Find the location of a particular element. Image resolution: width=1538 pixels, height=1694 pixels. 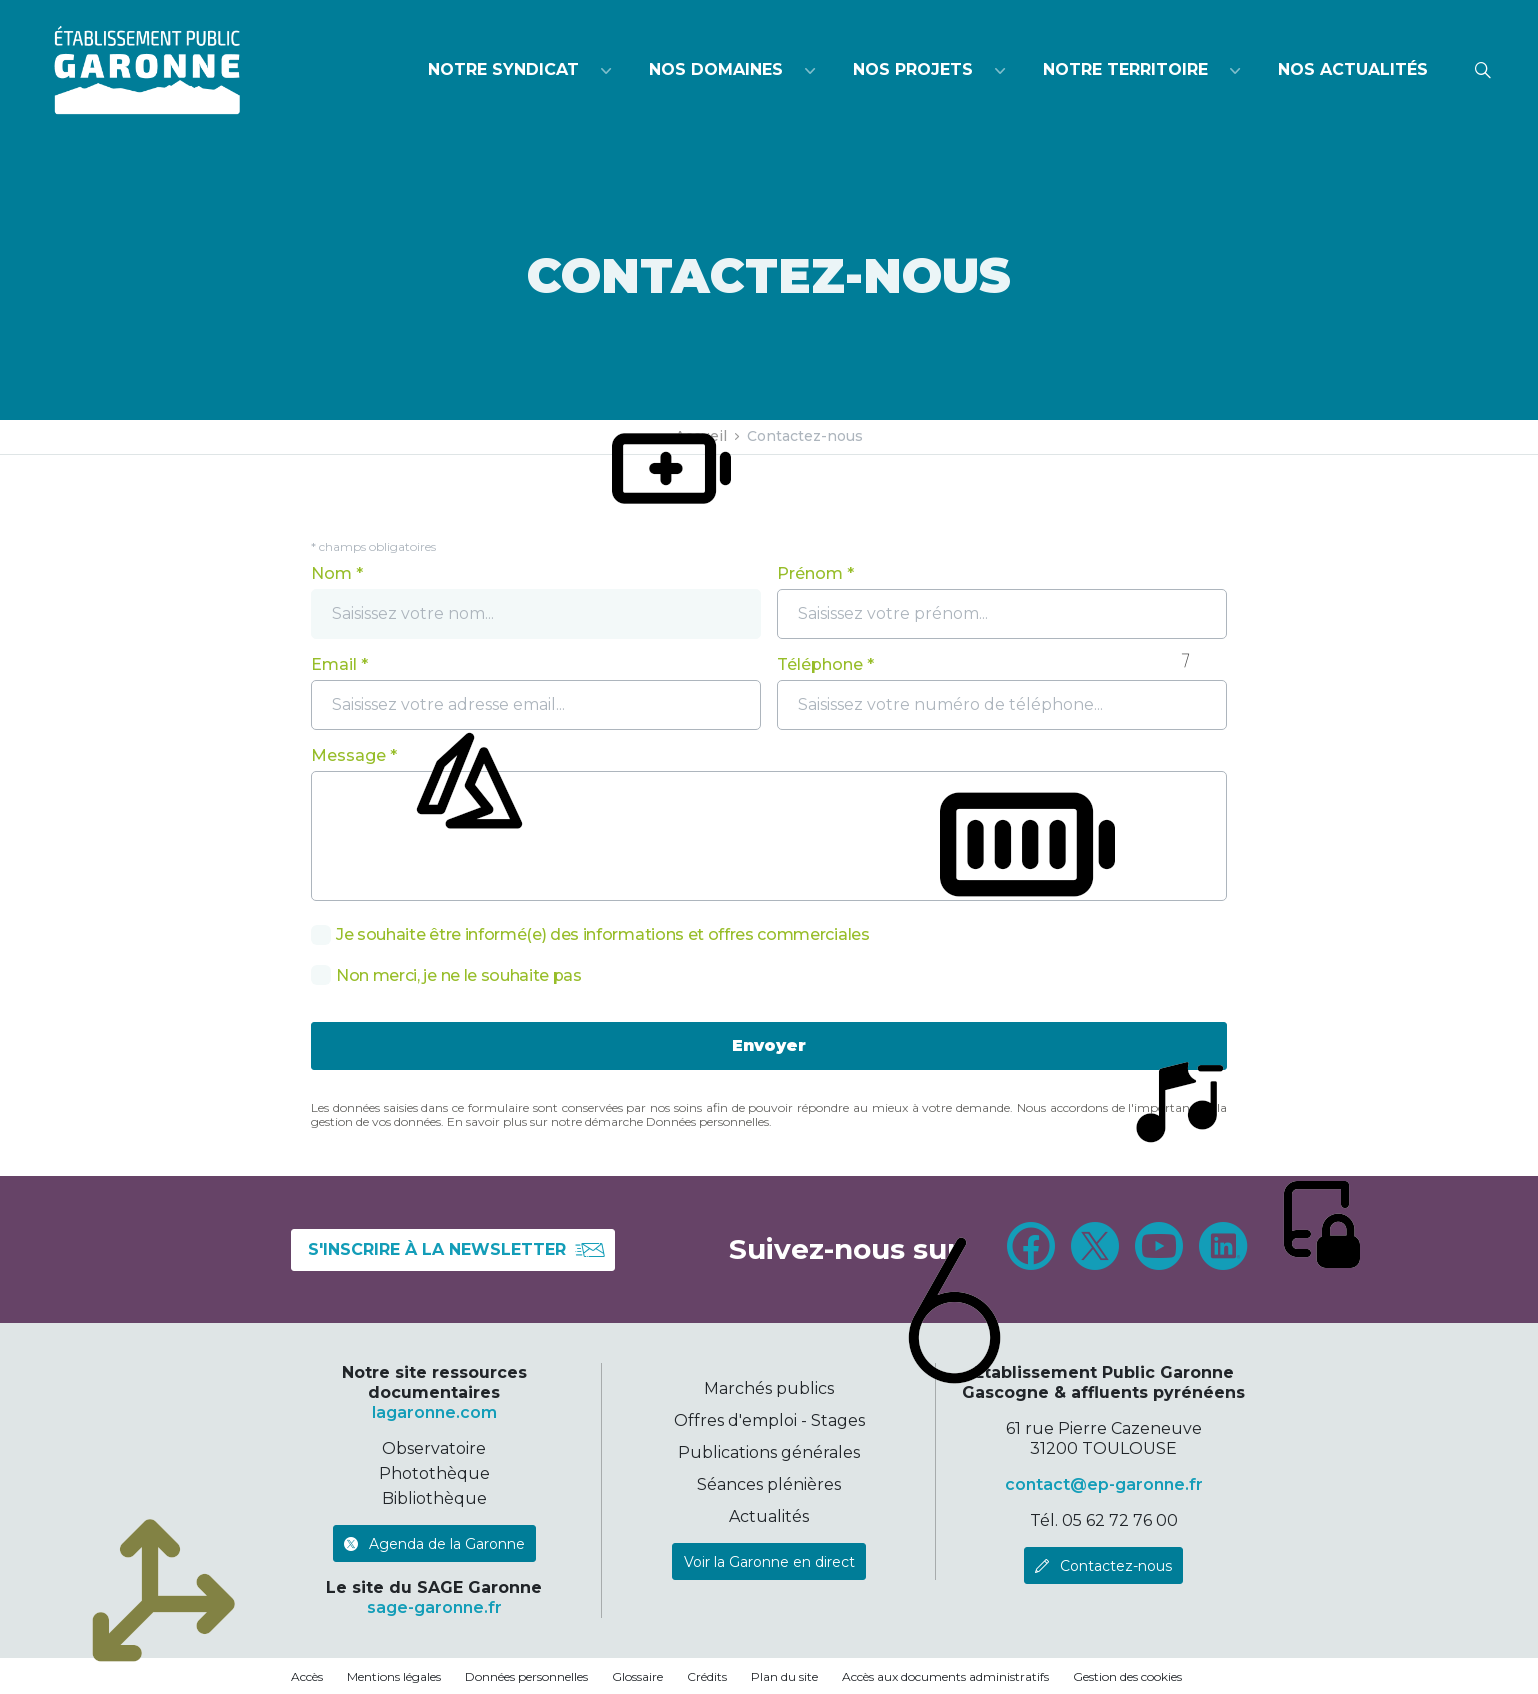

indicates a private or locked repository is located at coordinates (1316, 1224).